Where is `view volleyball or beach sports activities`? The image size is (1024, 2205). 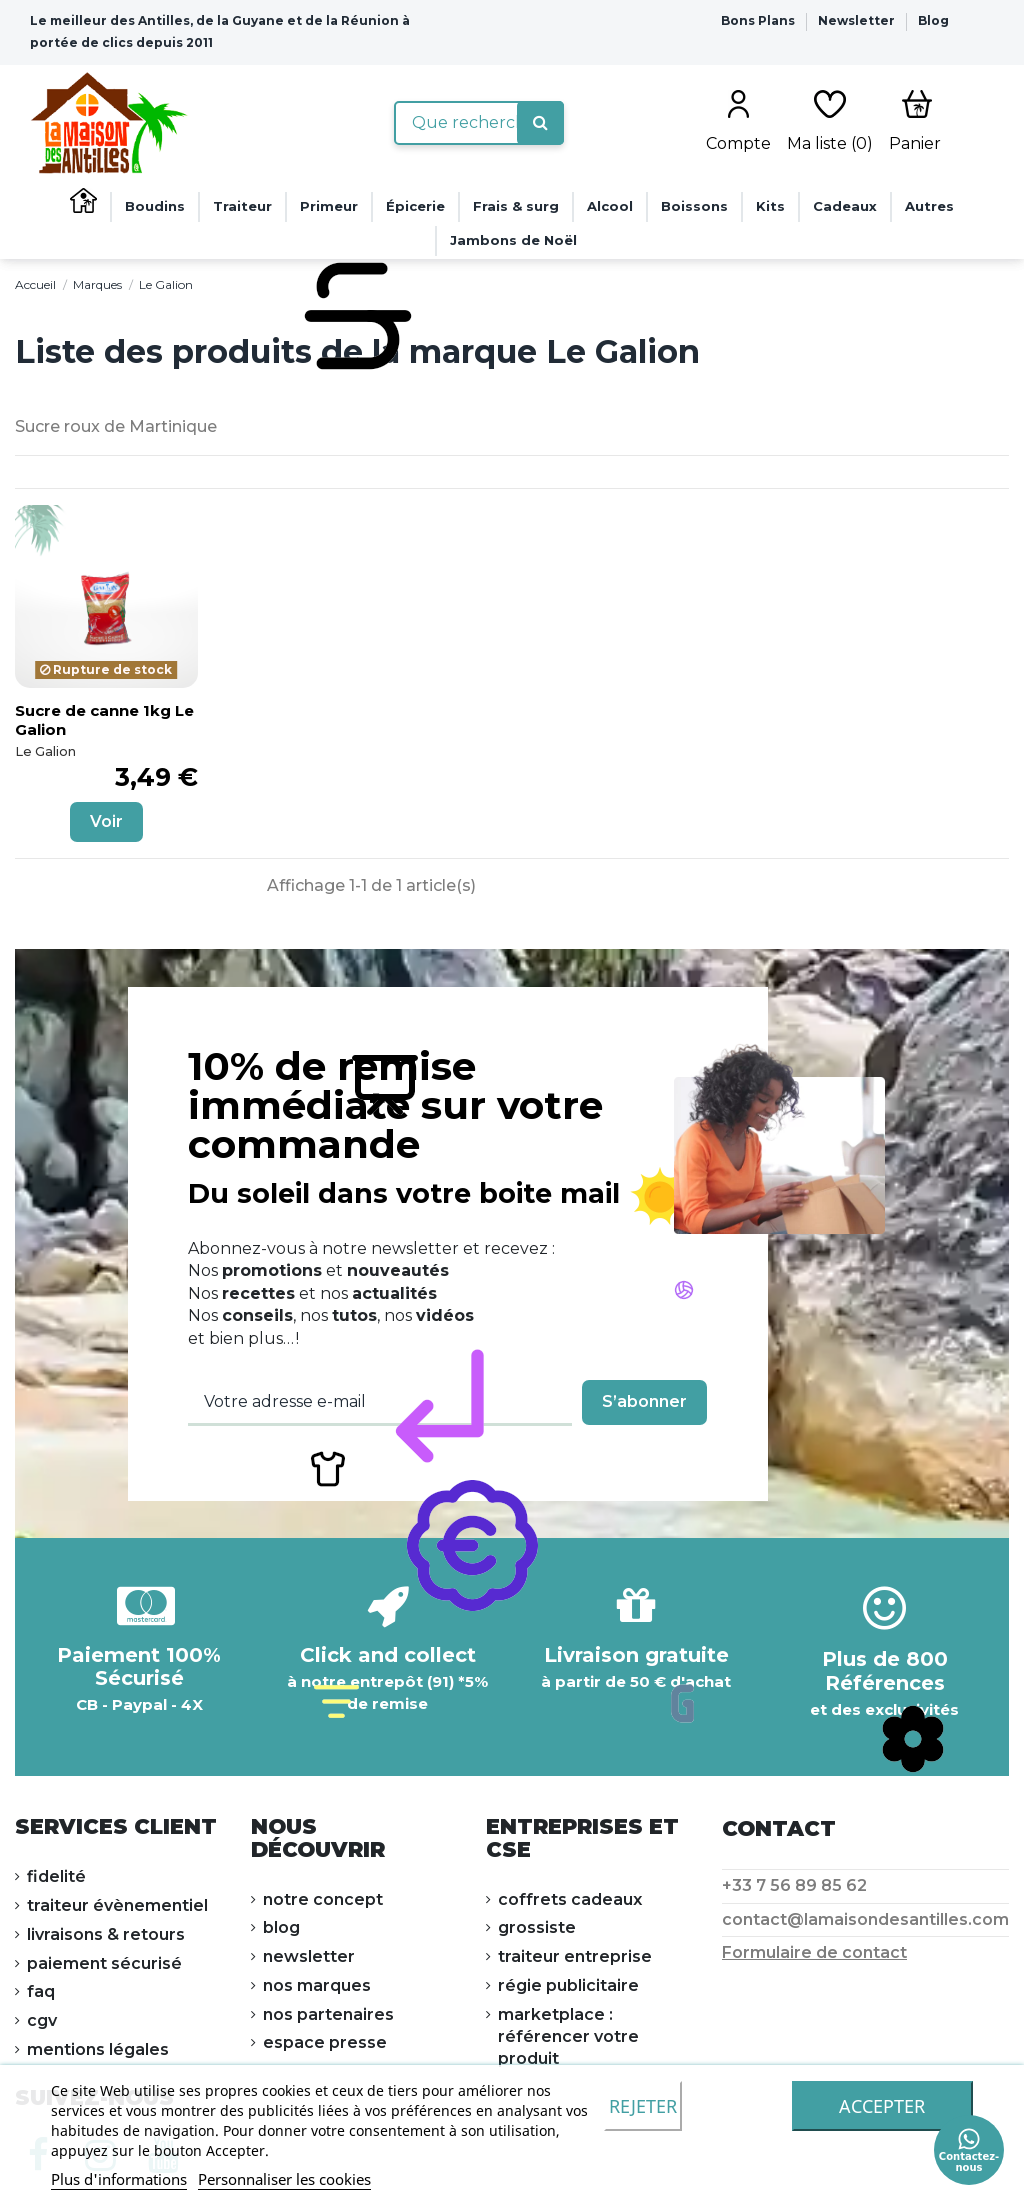
view volleyball or beach sports activities is located at coordinates (684, 1290).